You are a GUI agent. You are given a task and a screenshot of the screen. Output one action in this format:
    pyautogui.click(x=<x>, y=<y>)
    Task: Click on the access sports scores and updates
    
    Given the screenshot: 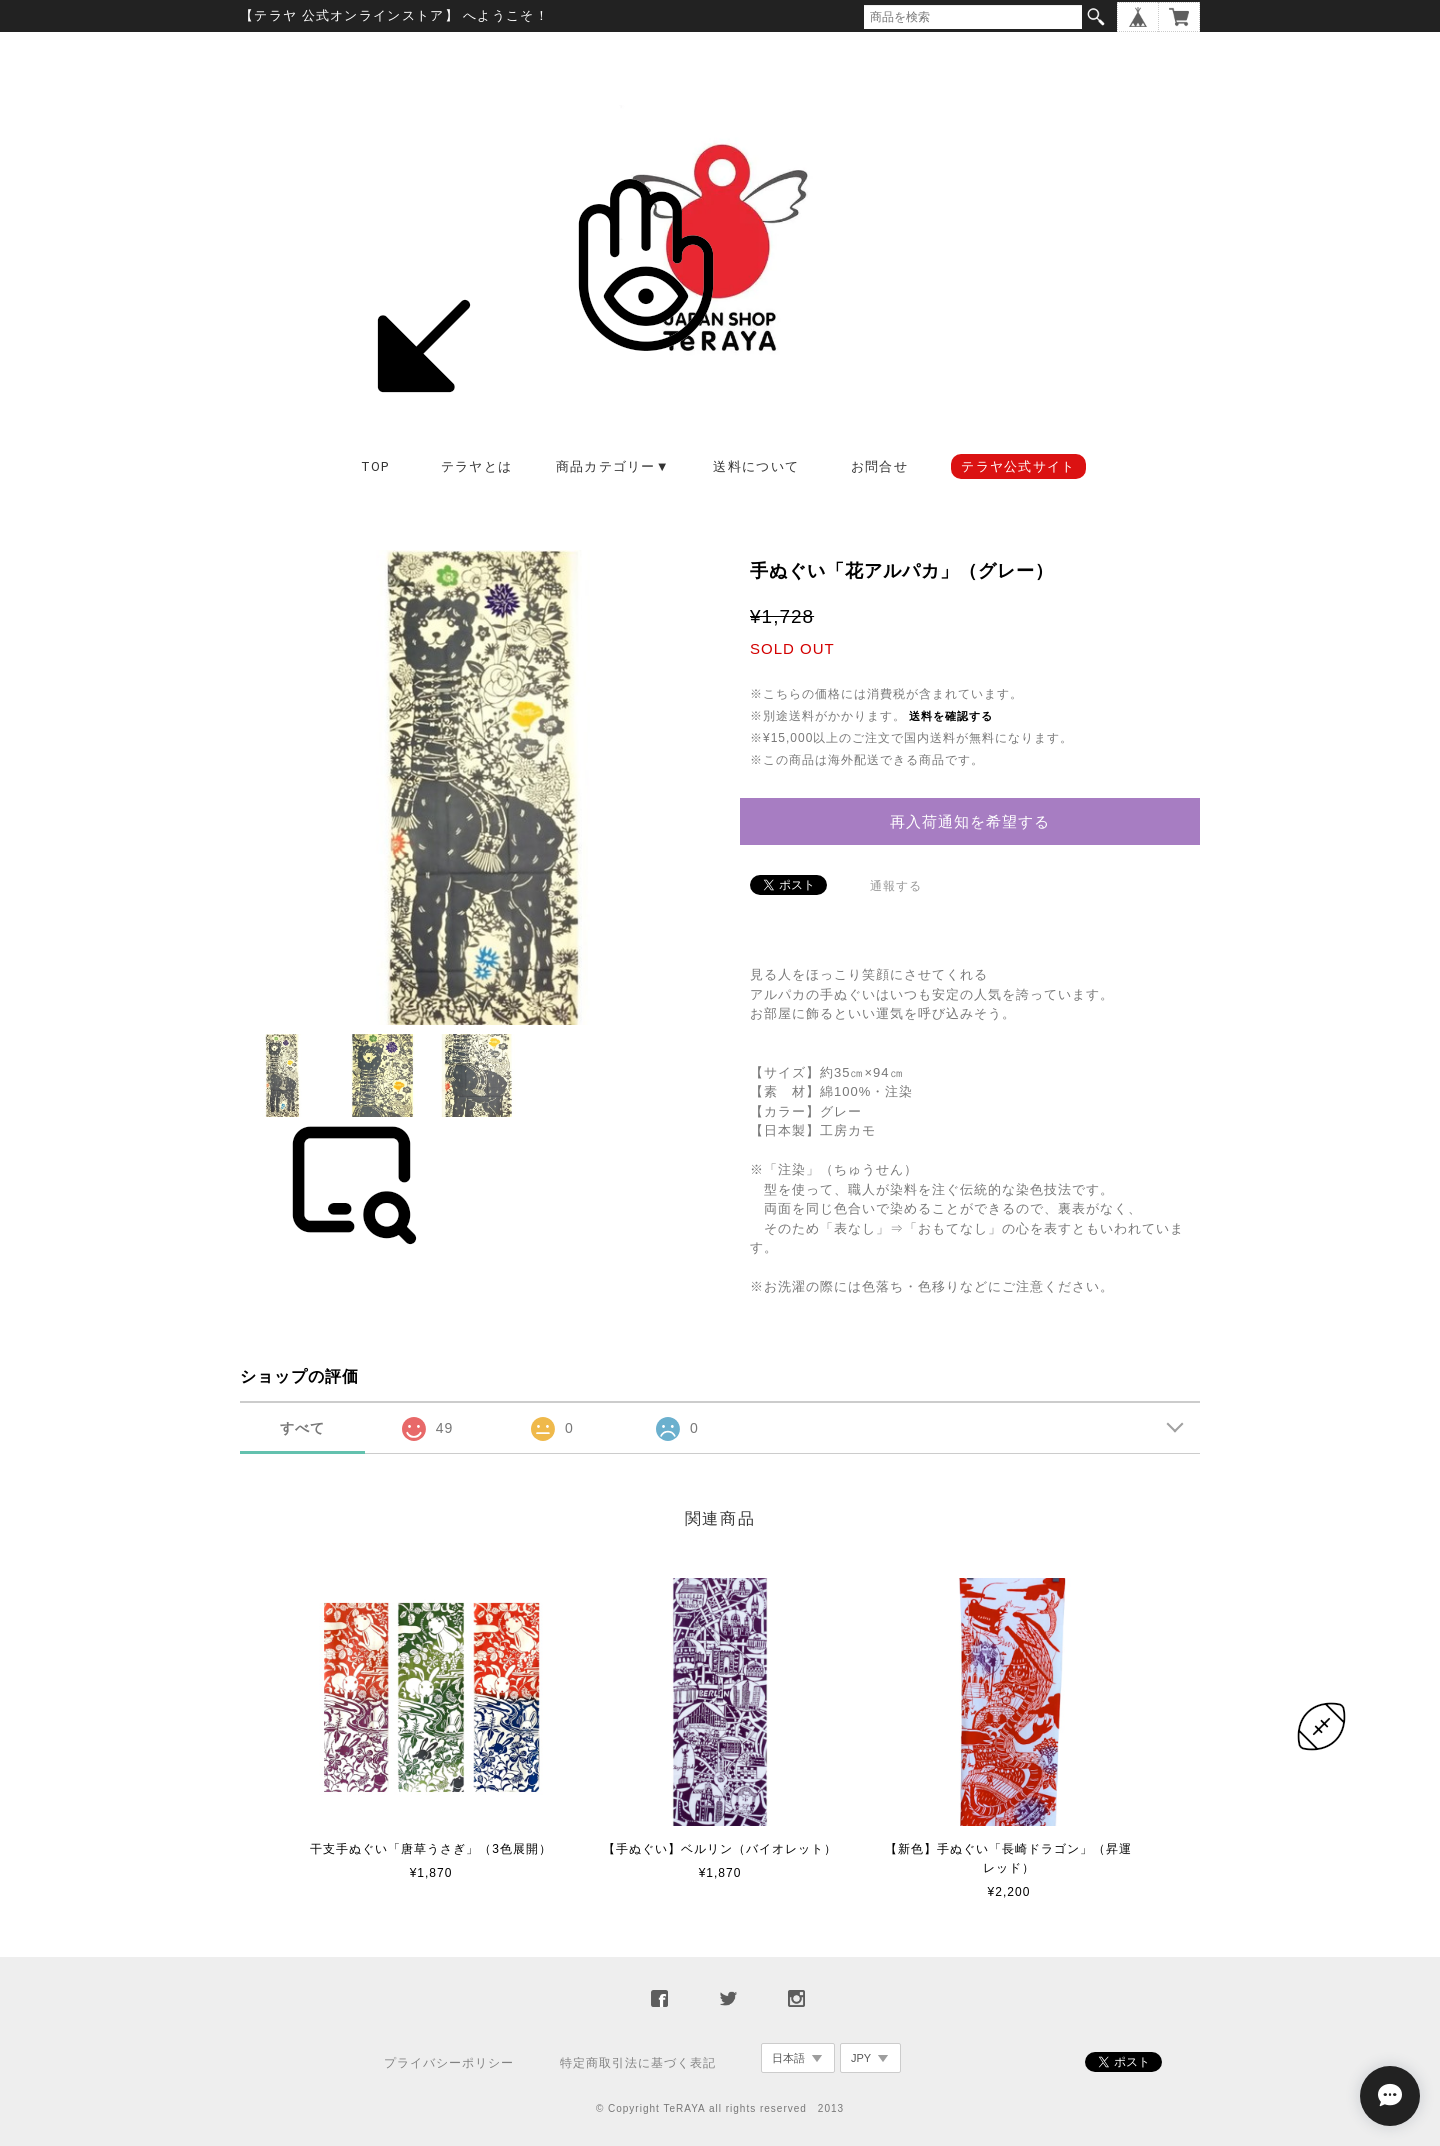 What is the action you would take?
    pyautogui.click(x=1321, y=1726)
    